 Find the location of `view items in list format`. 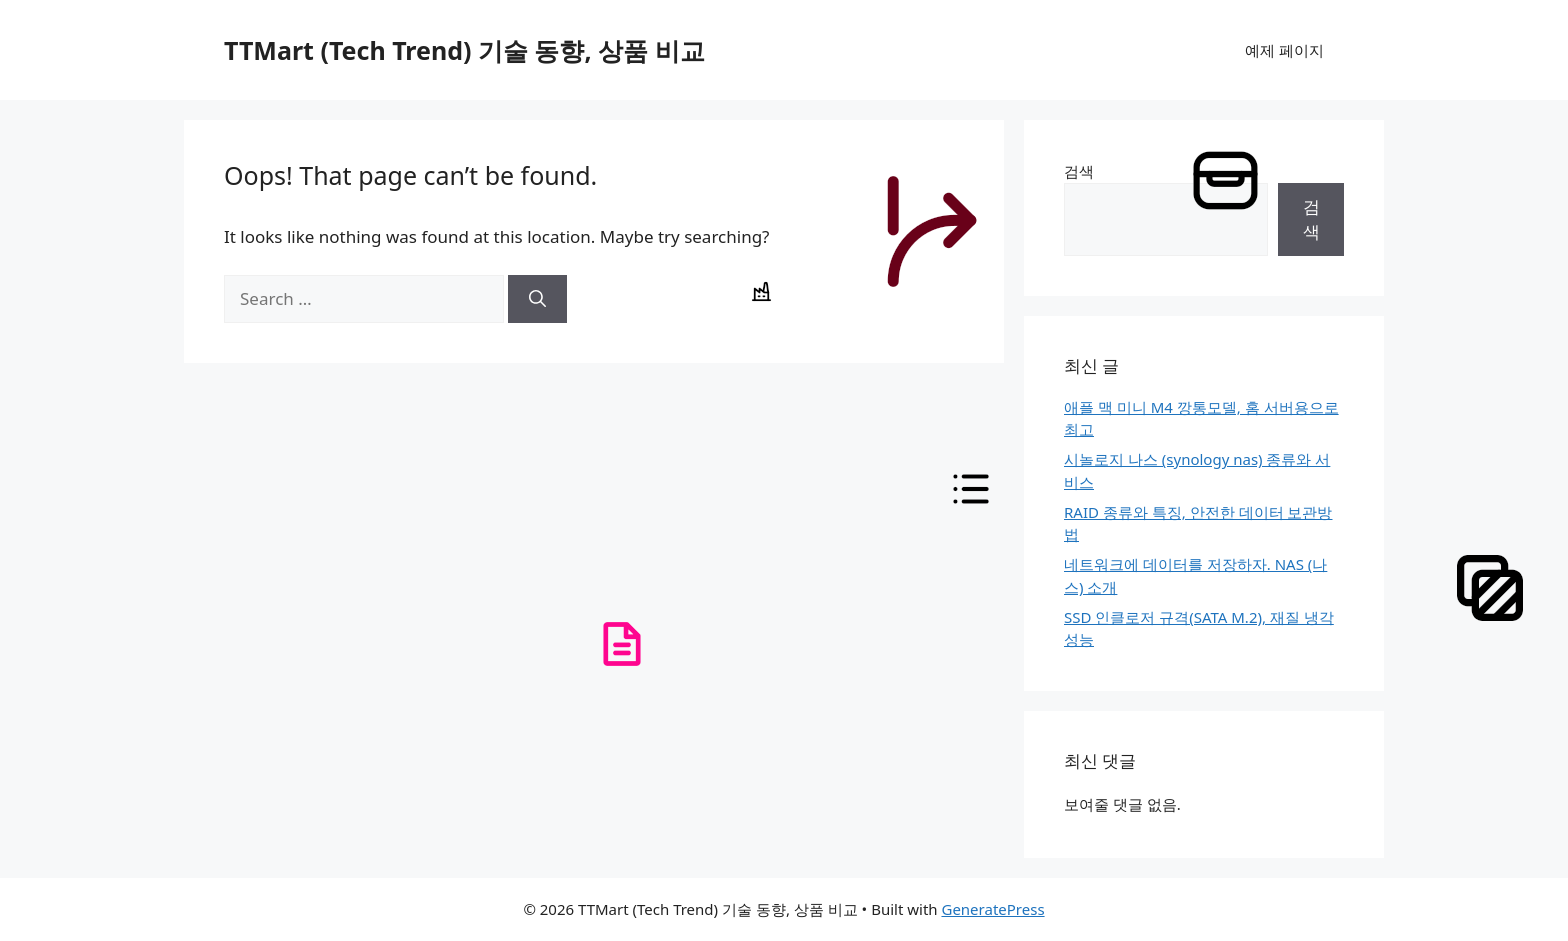

view items in list format is located at coordinates (970, 489).